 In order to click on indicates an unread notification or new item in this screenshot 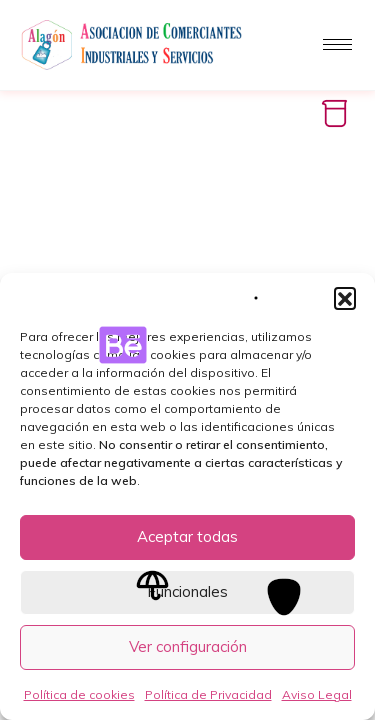, I will do `click(256, 298)`.